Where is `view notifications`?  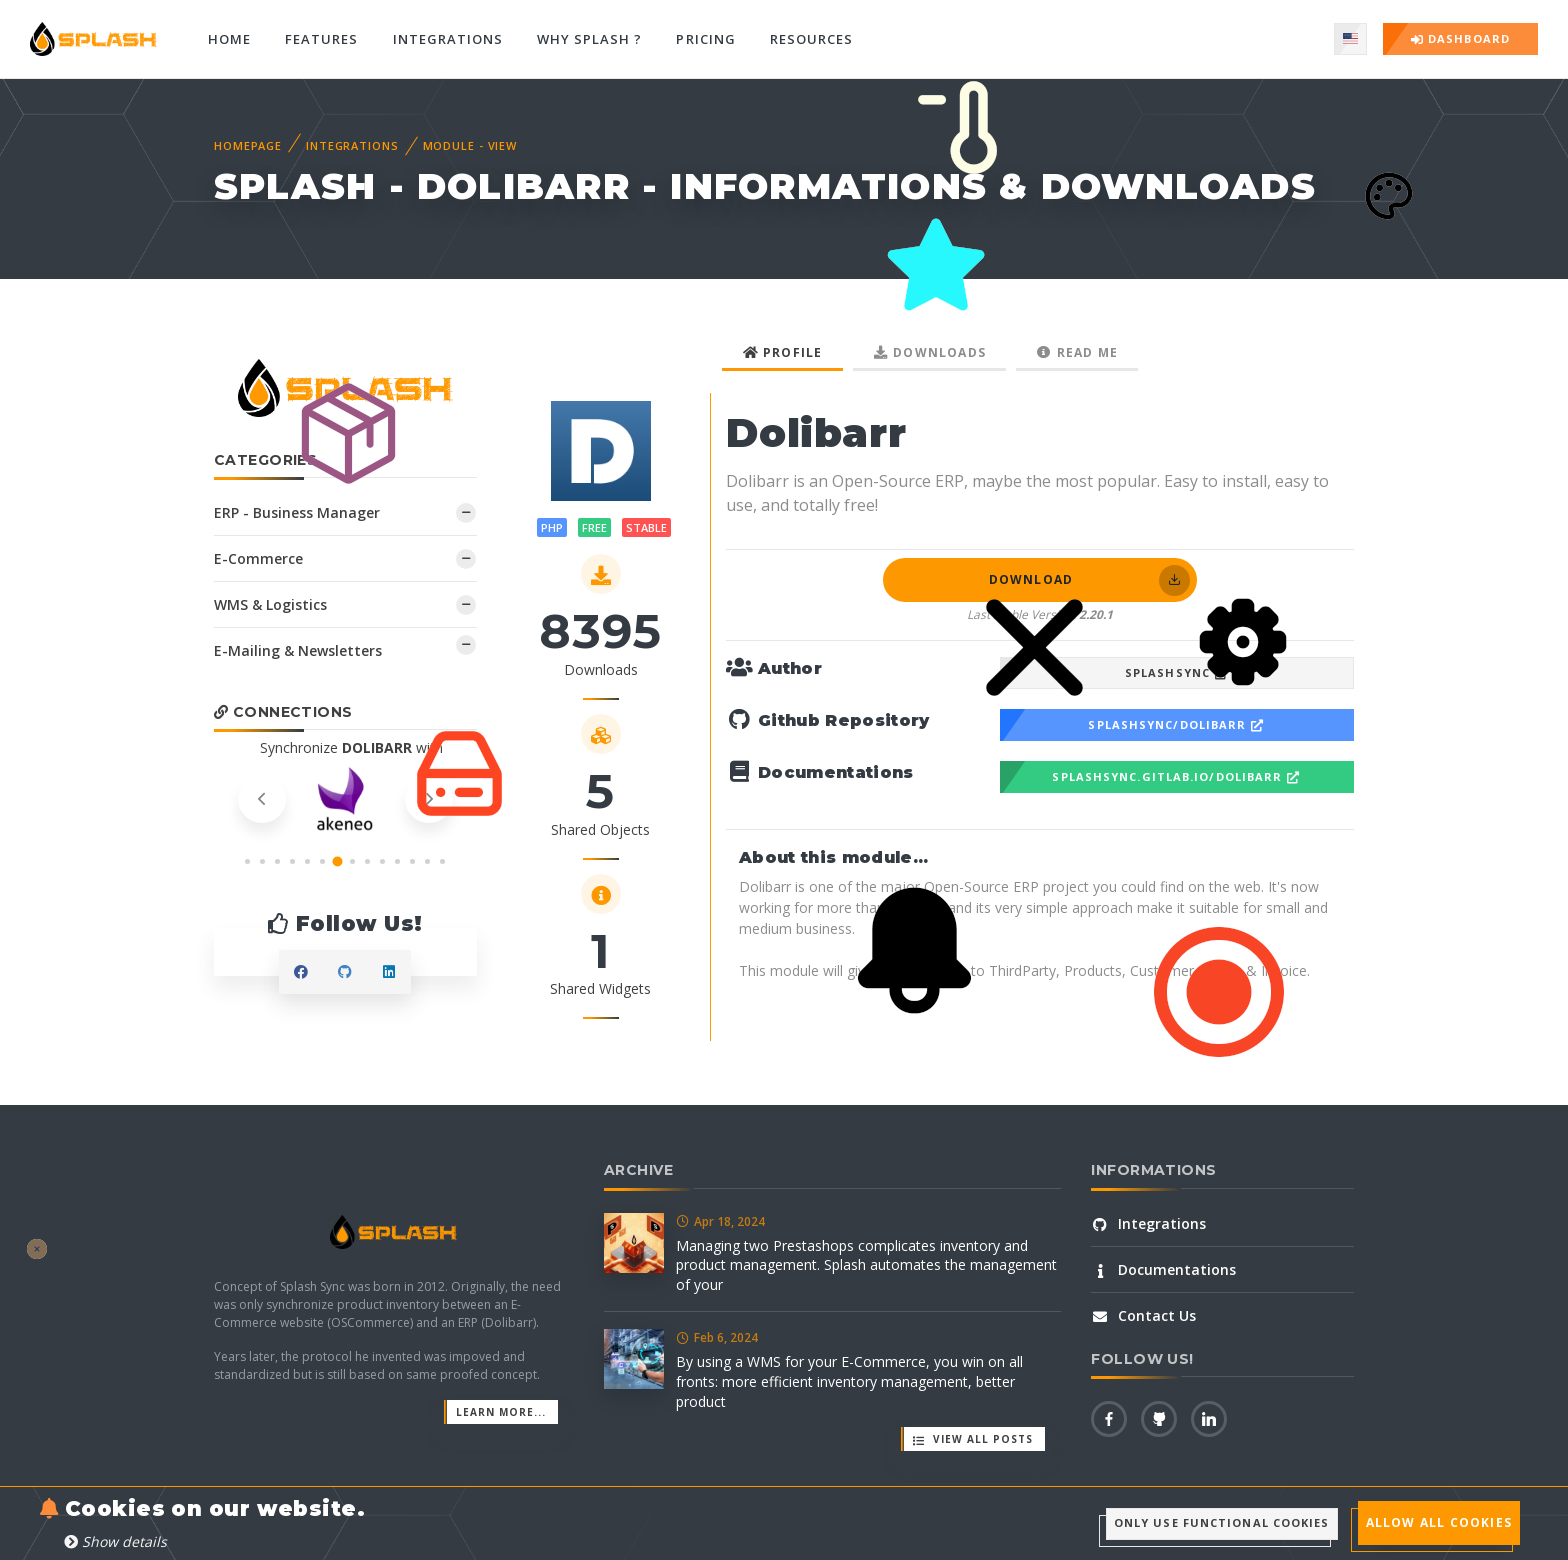 view notifications is located at coordinates (914, 950).